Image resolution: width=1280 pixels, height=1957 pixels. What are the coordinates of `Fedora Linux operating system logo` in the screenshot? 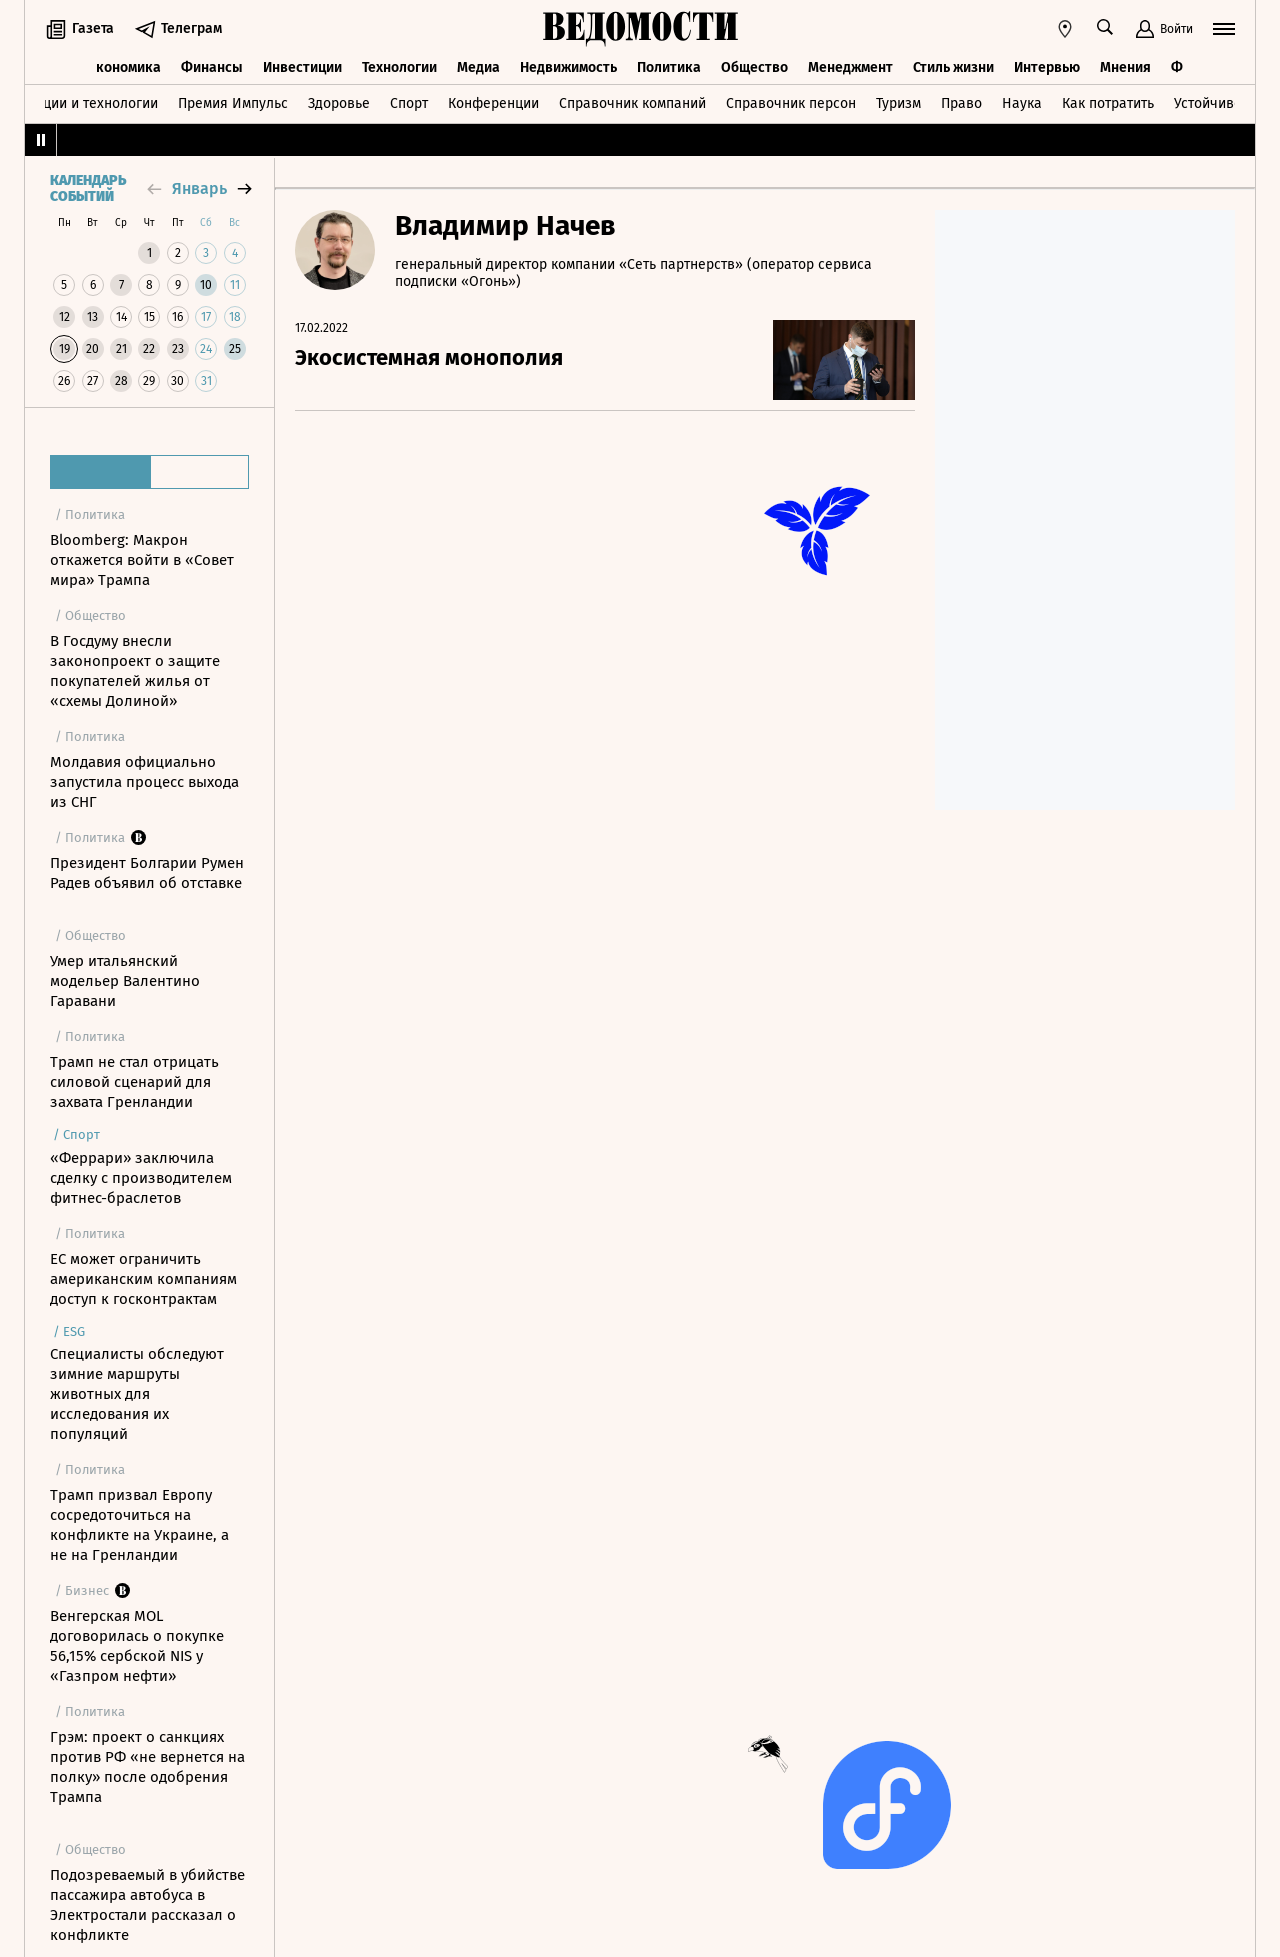 It's located at (887, 1805).